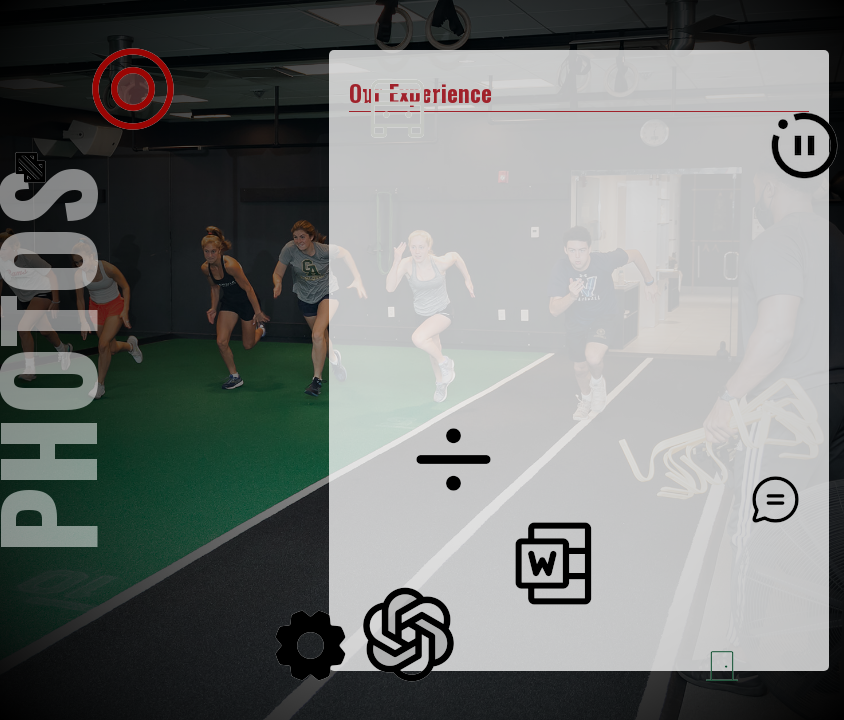 The width and height of the screenshot is (844, 720). What do you see at coordinates (775, 499) in the screenshot?
I see `open chat or messaging` at bounding box center [775, 499].